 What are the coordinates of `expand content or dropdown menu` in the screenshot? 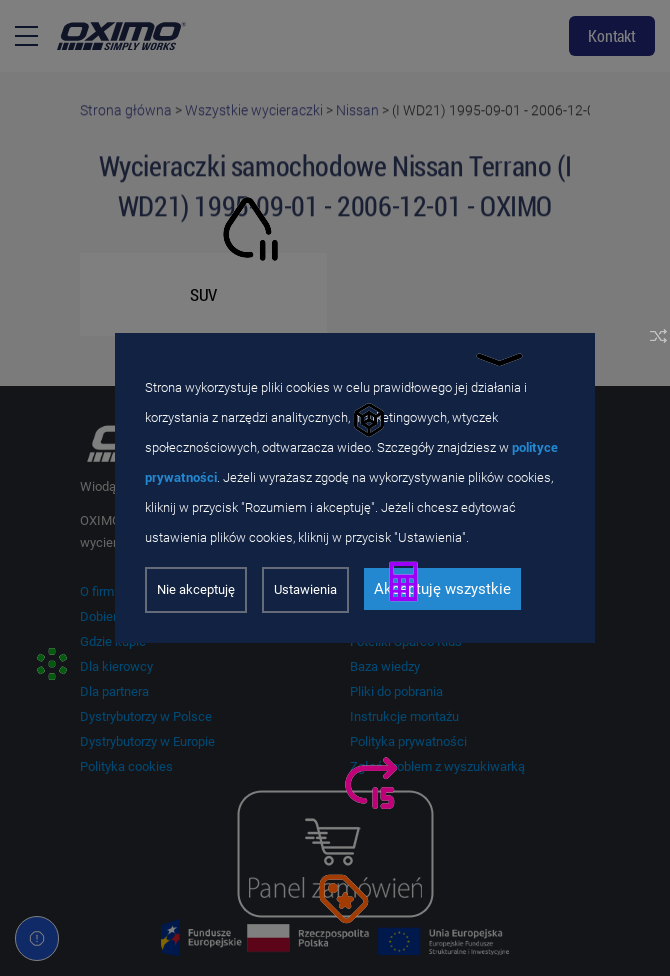 It's located at (499, 358).